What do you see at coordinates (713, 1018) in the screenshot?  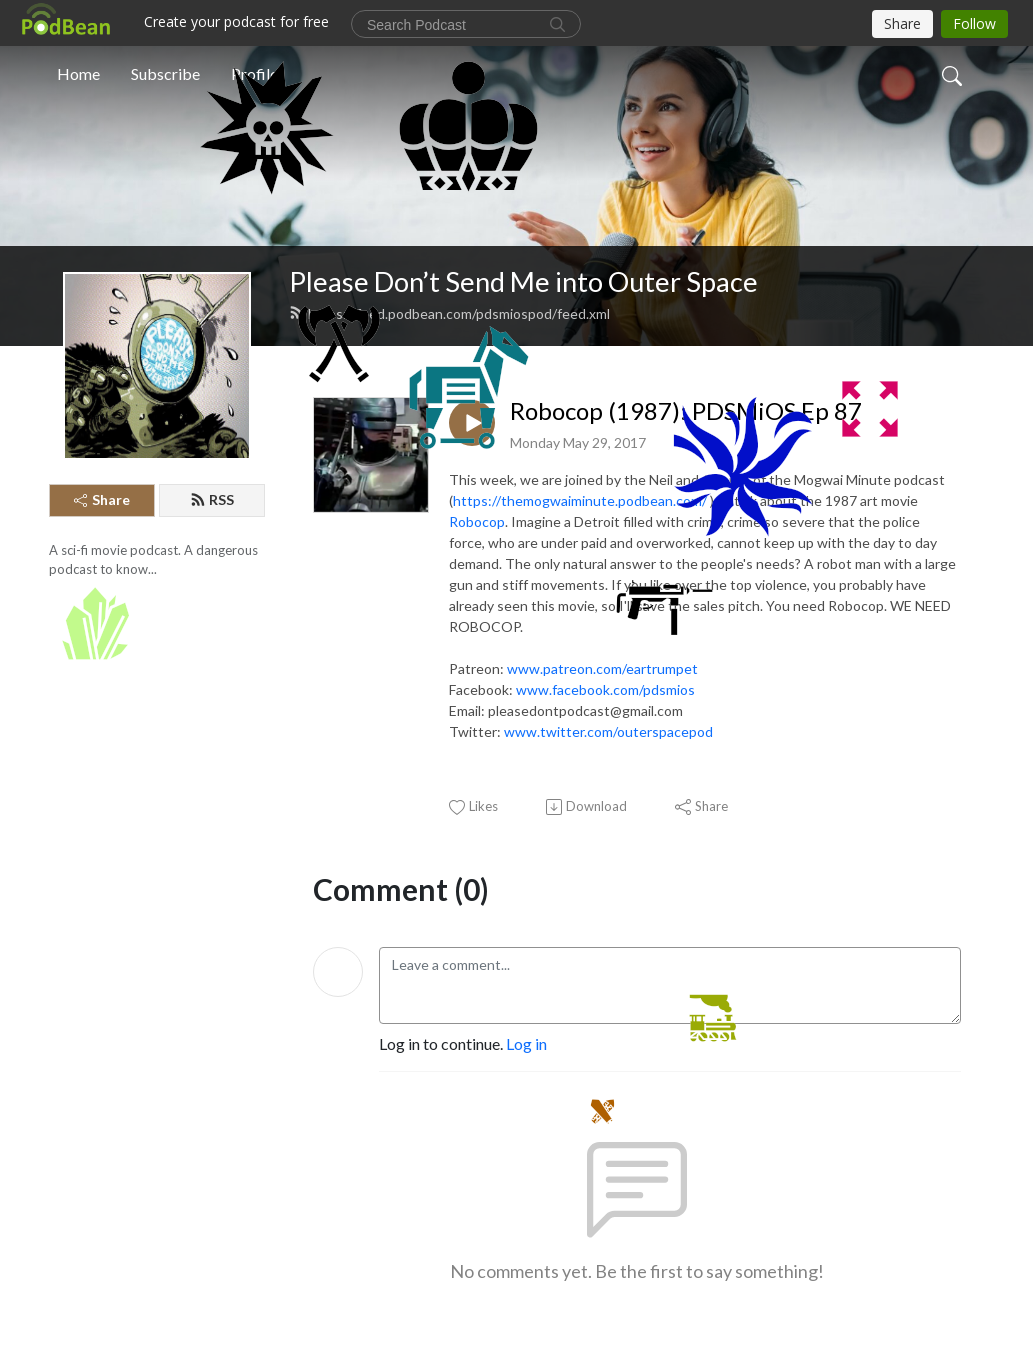 I see `access train or railway games` at bounding box center [713, 1018].